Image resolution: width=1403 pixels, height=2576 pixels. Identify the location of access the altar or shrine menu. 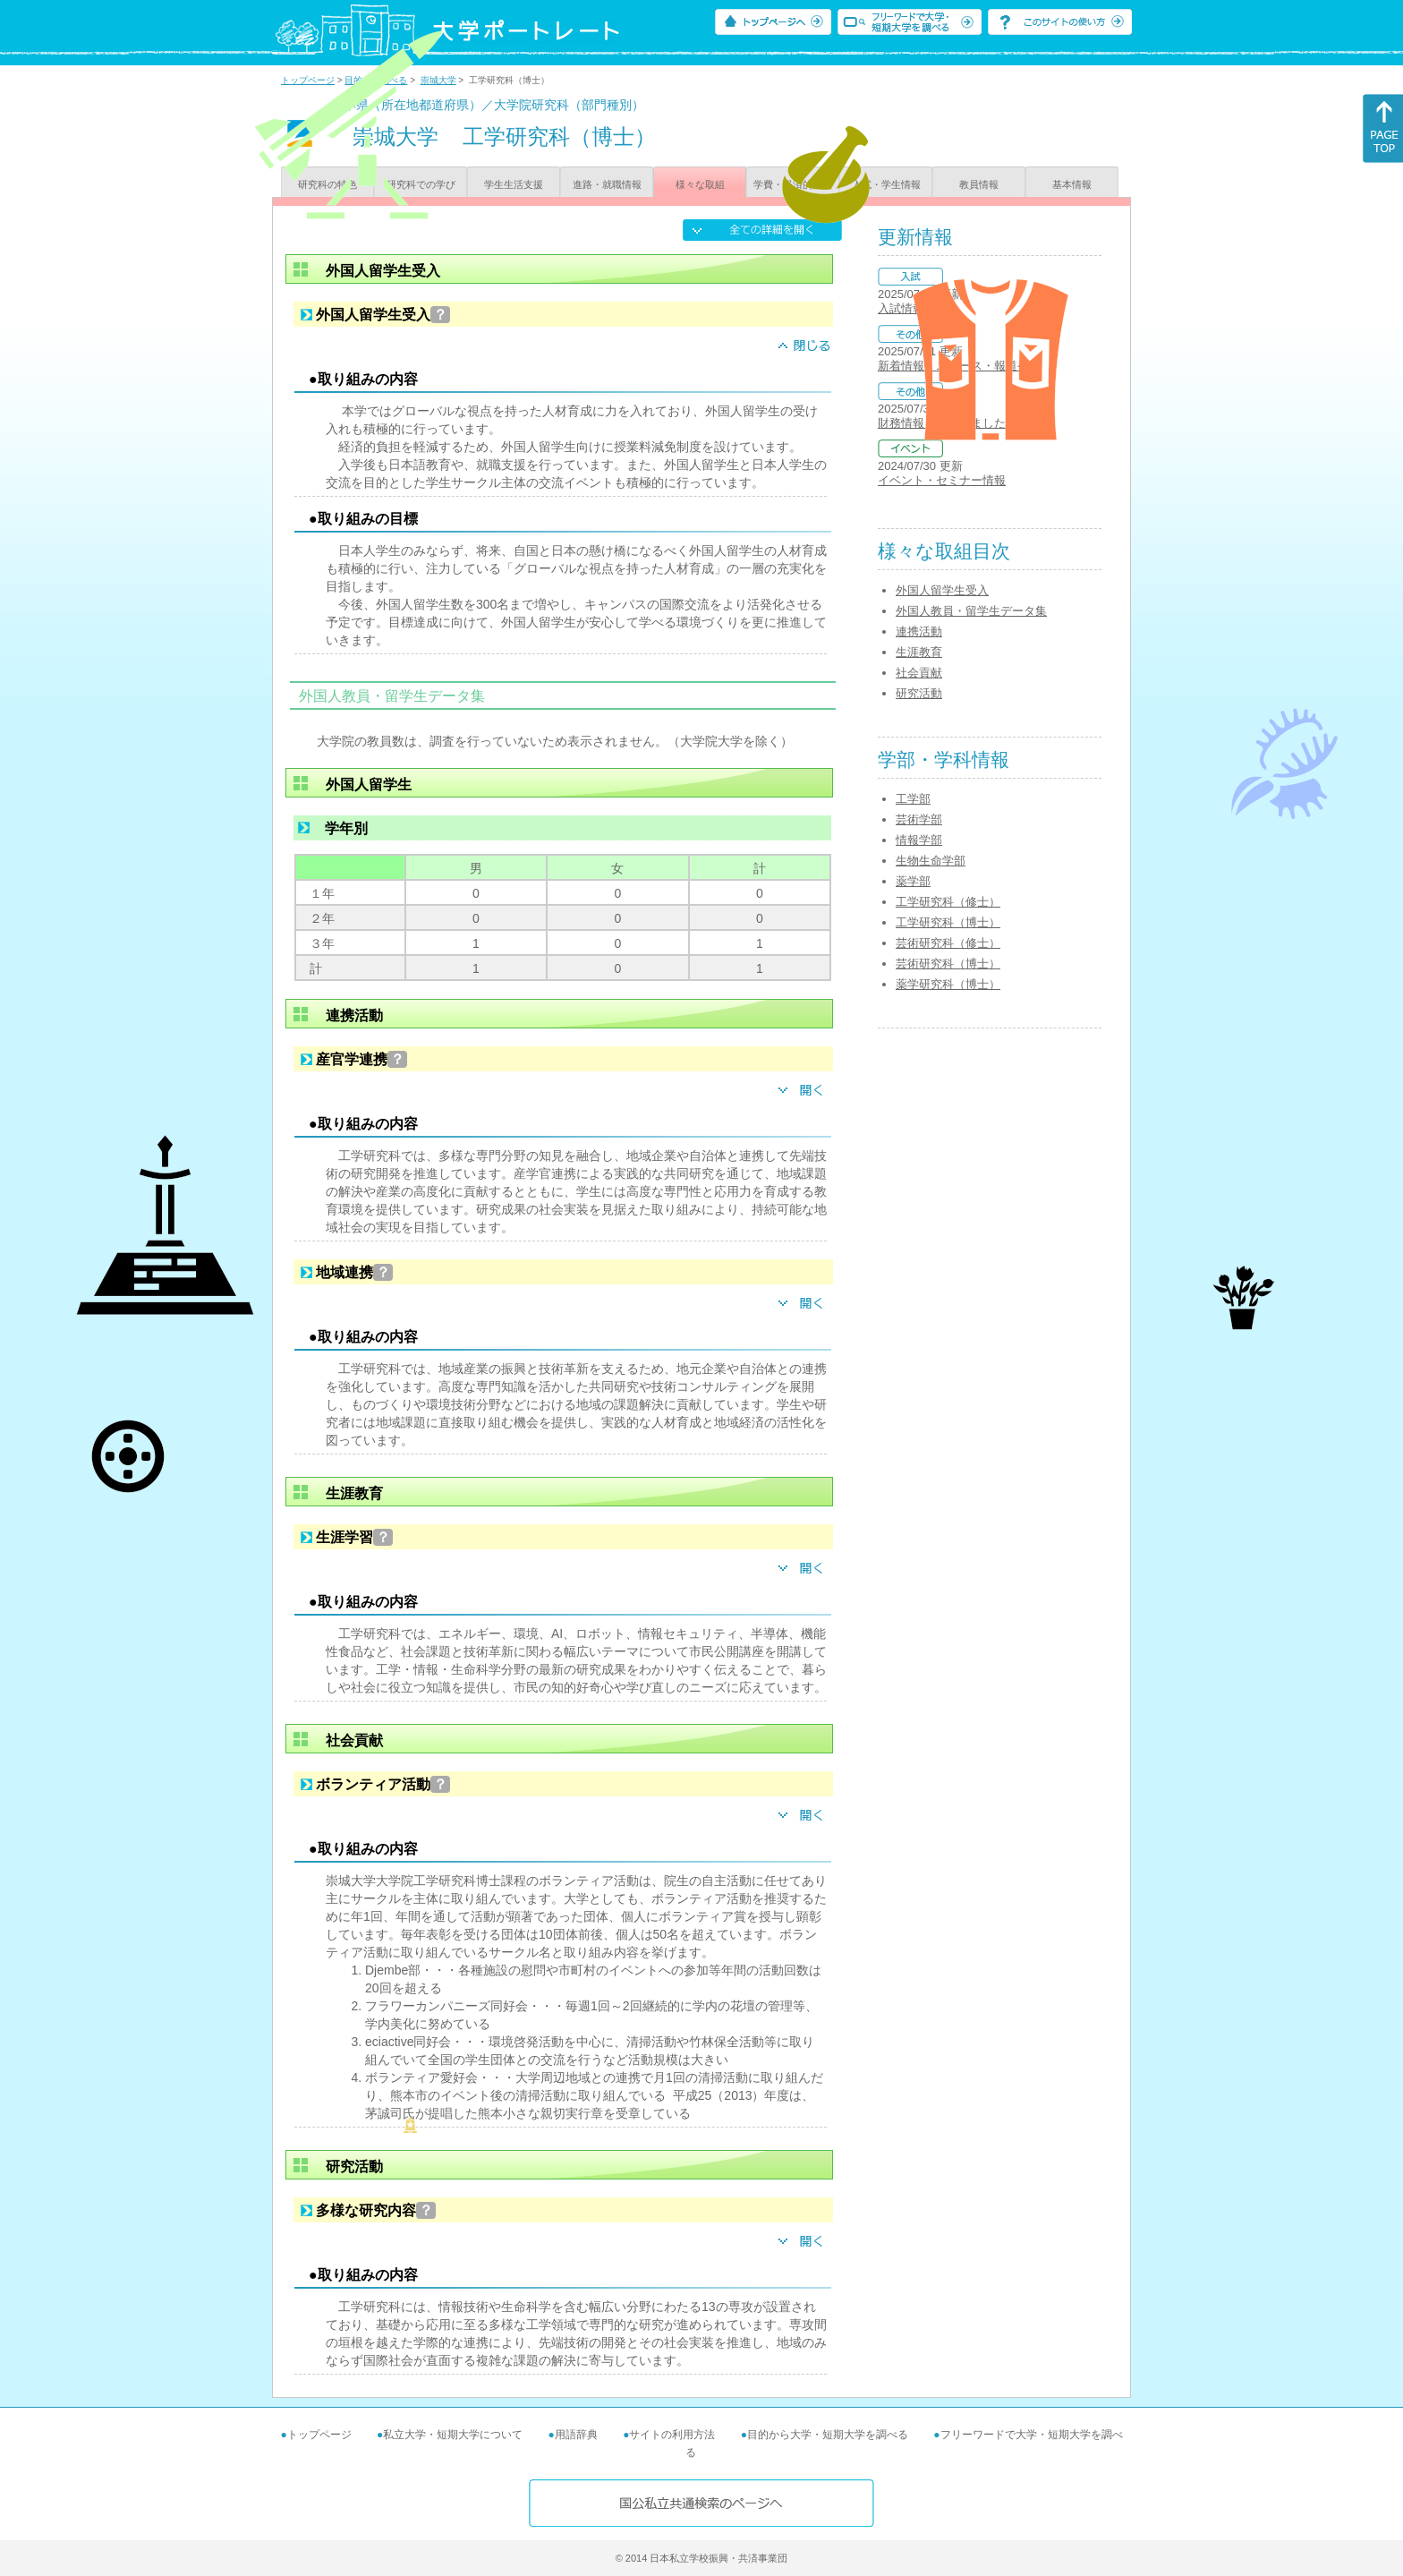
(165, 1224).